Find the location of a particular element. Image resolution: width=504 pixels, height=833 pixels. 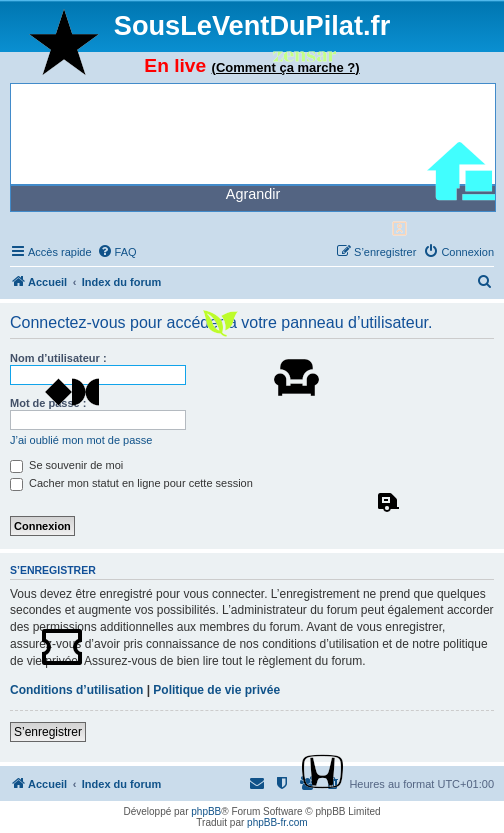

view account profile is located at coordinates (399, 228).